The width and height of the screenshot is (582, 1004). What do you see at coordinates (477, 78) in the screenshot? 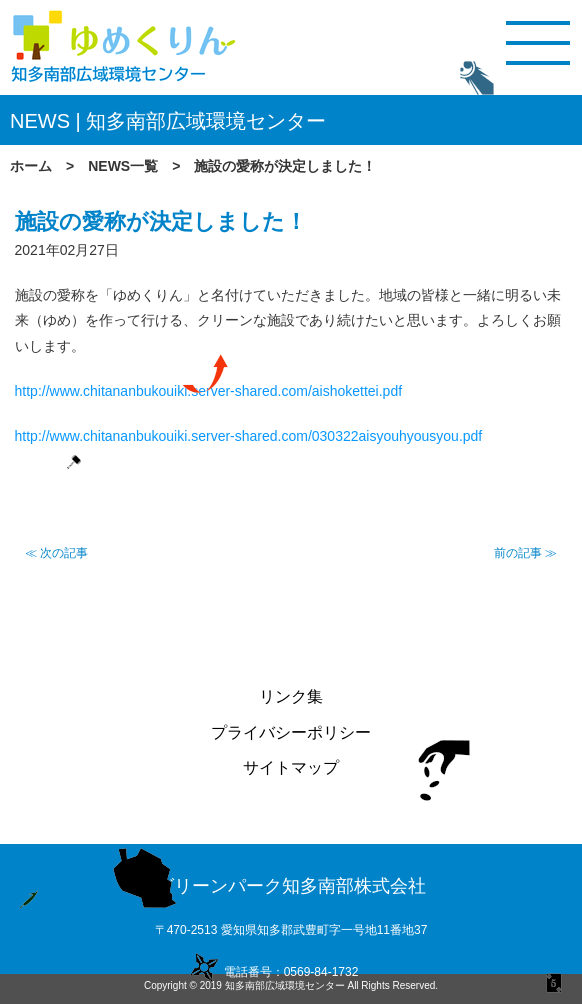
I see `launch or throw a bowling ball in gameplay` at bounding box center [477, 78].